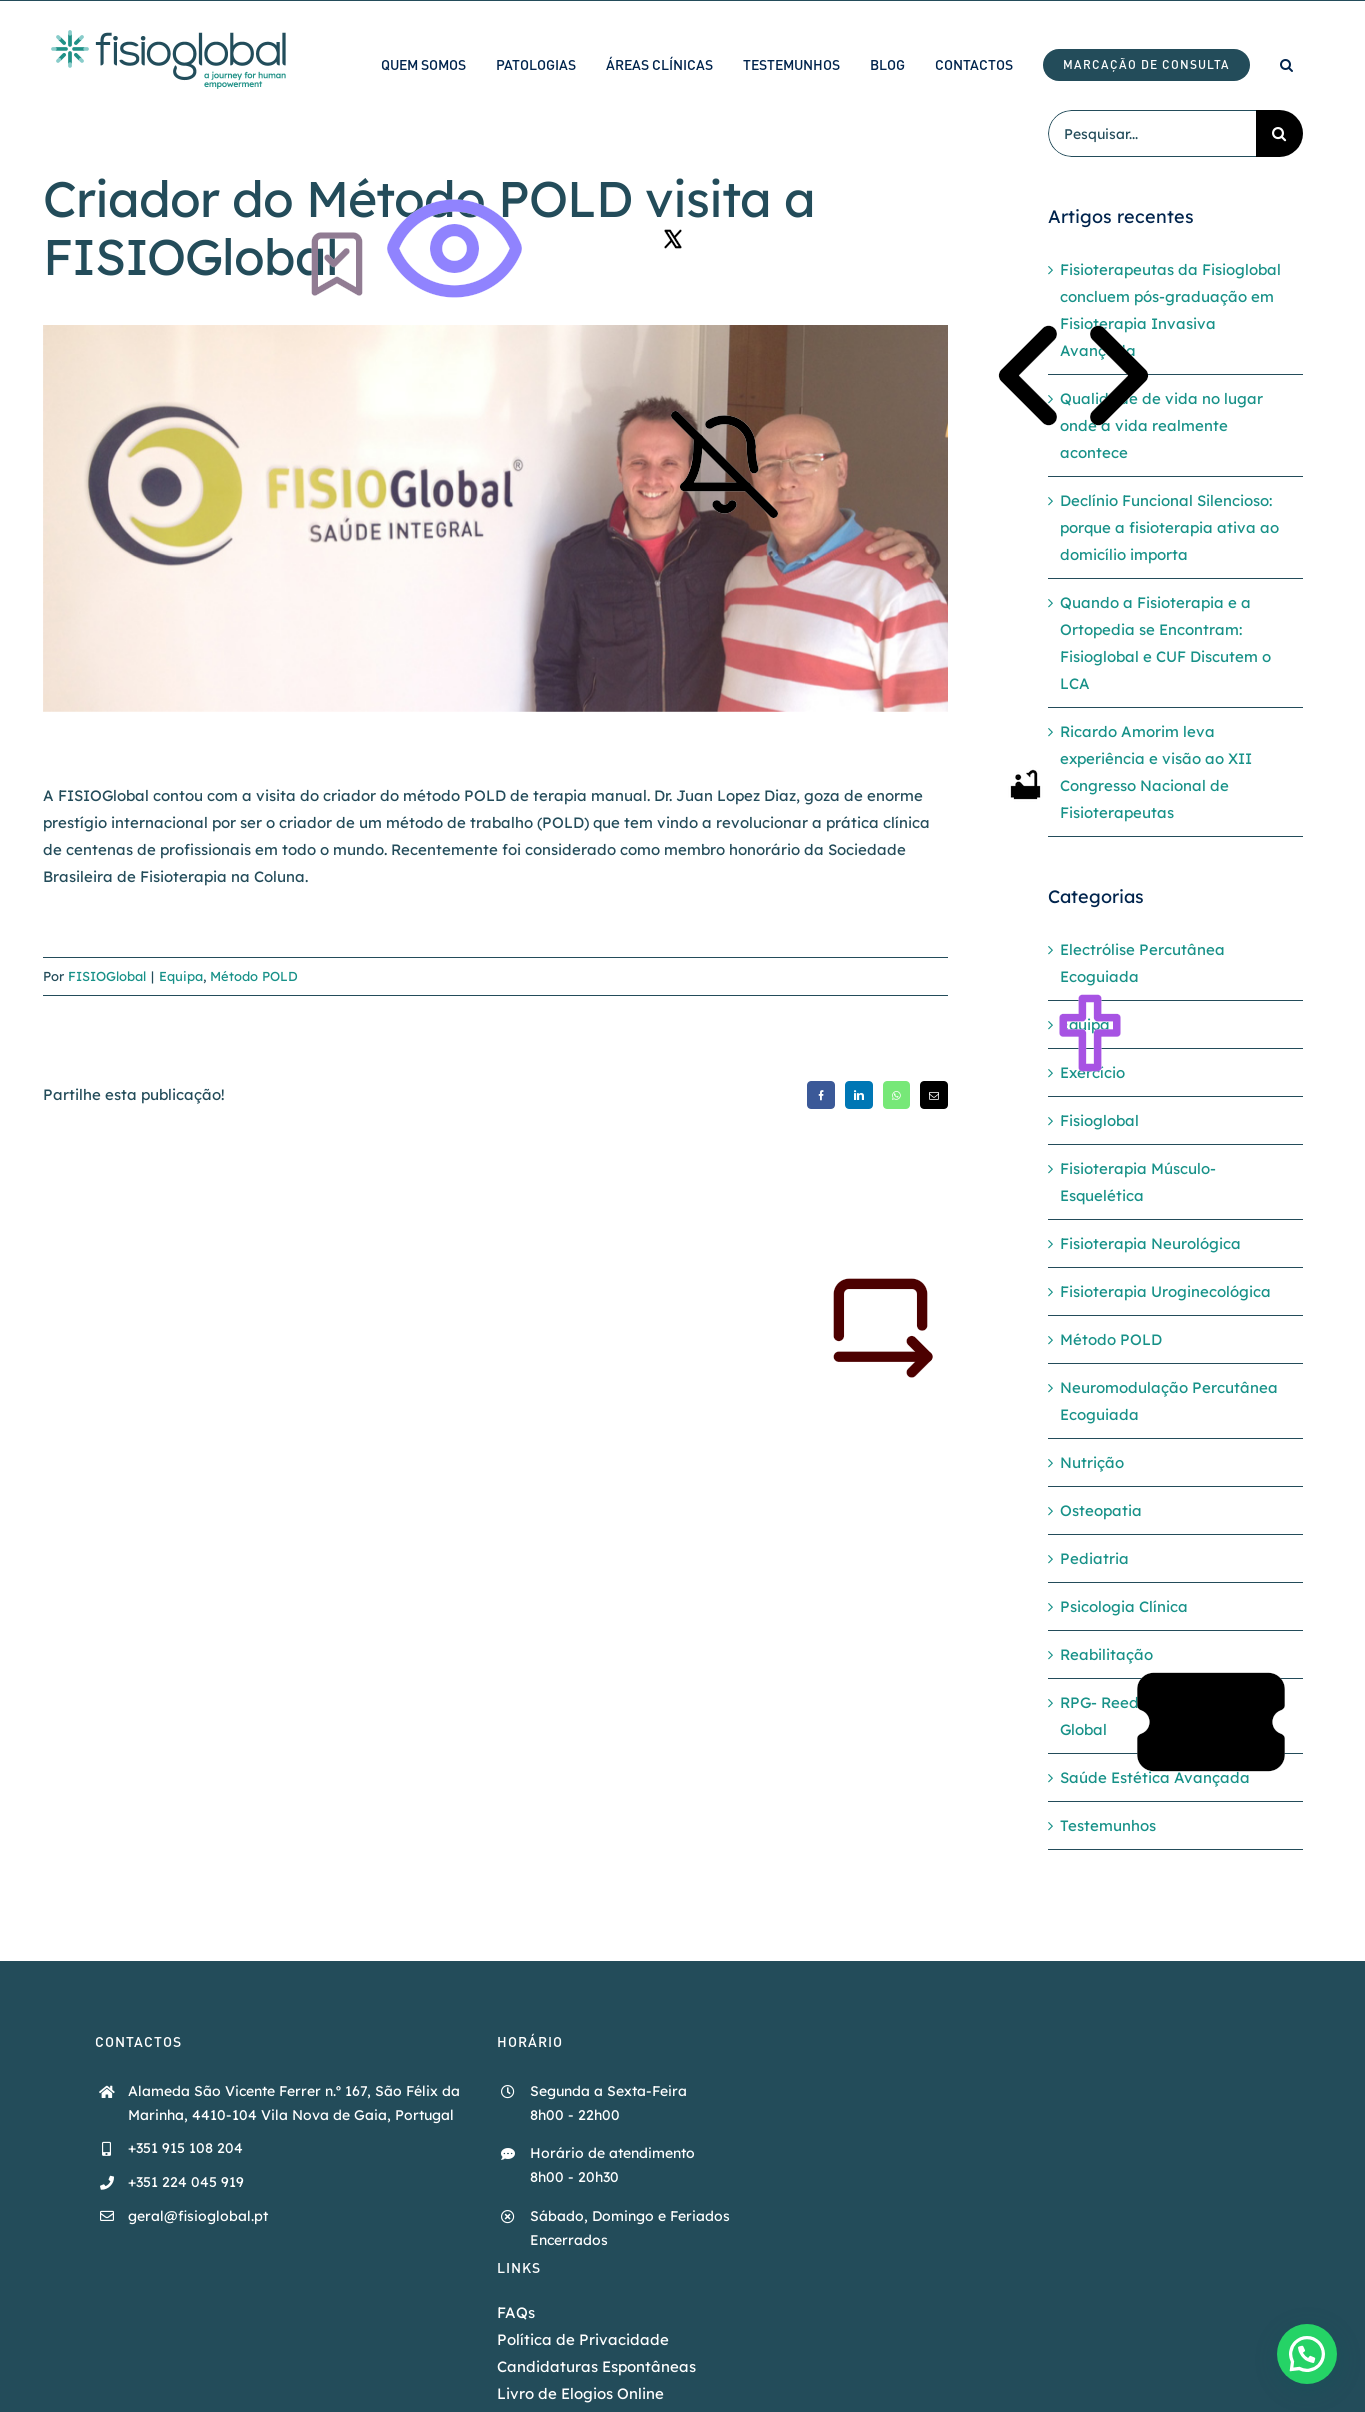 This screenshot has width=1365, height=2412. What do you see at coordinates (1025, 784) in the screenshot?
I see `indicates bathroom amenities available` at bounding box center [1025, 784].